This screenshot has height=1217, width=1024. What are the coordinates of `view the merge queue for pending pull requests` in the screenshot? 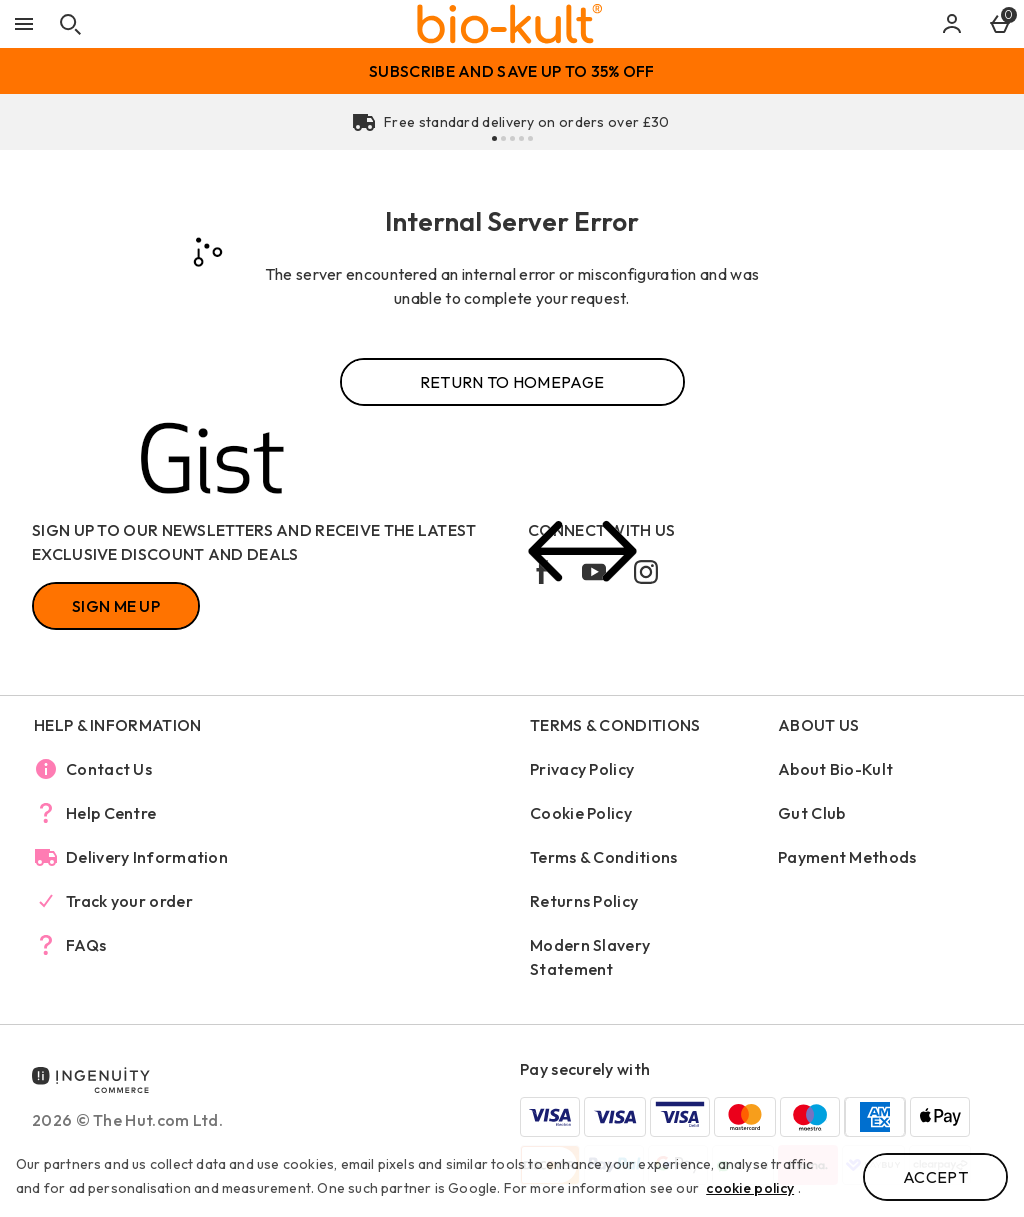 It's located at (208, 251).